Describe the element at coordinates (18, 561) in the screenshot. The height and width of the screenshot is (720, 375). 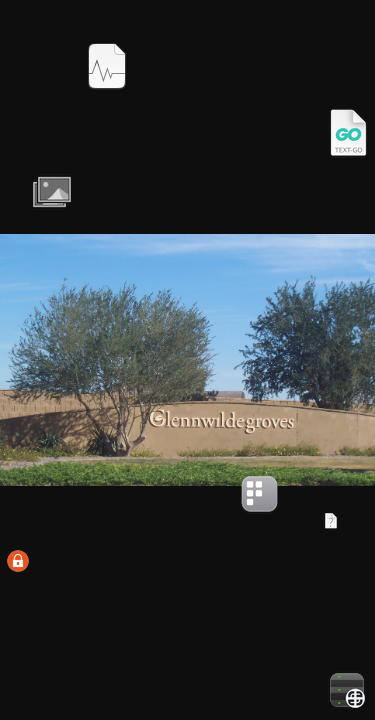
I see `brightness settings are locked` at that location.